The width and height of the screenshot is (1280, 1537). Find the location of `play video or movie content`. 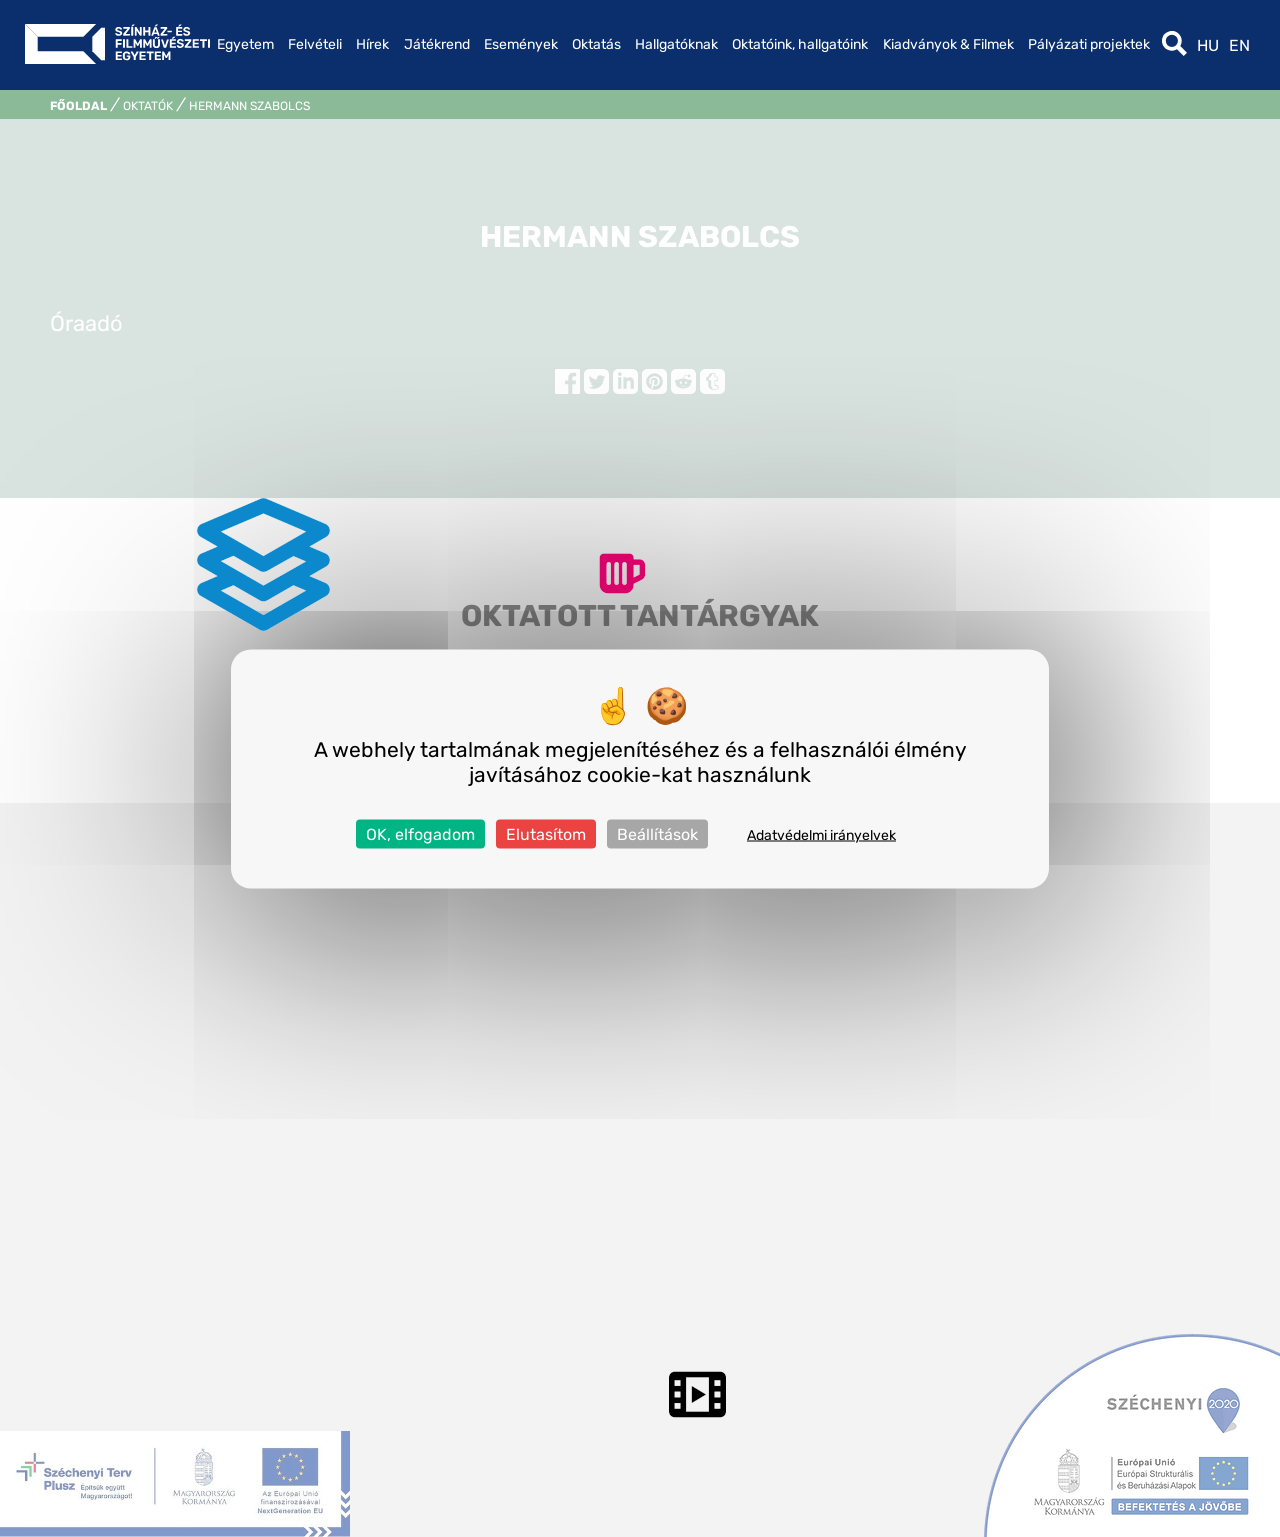

play video or movie content is located at coordinates (697, 1394).